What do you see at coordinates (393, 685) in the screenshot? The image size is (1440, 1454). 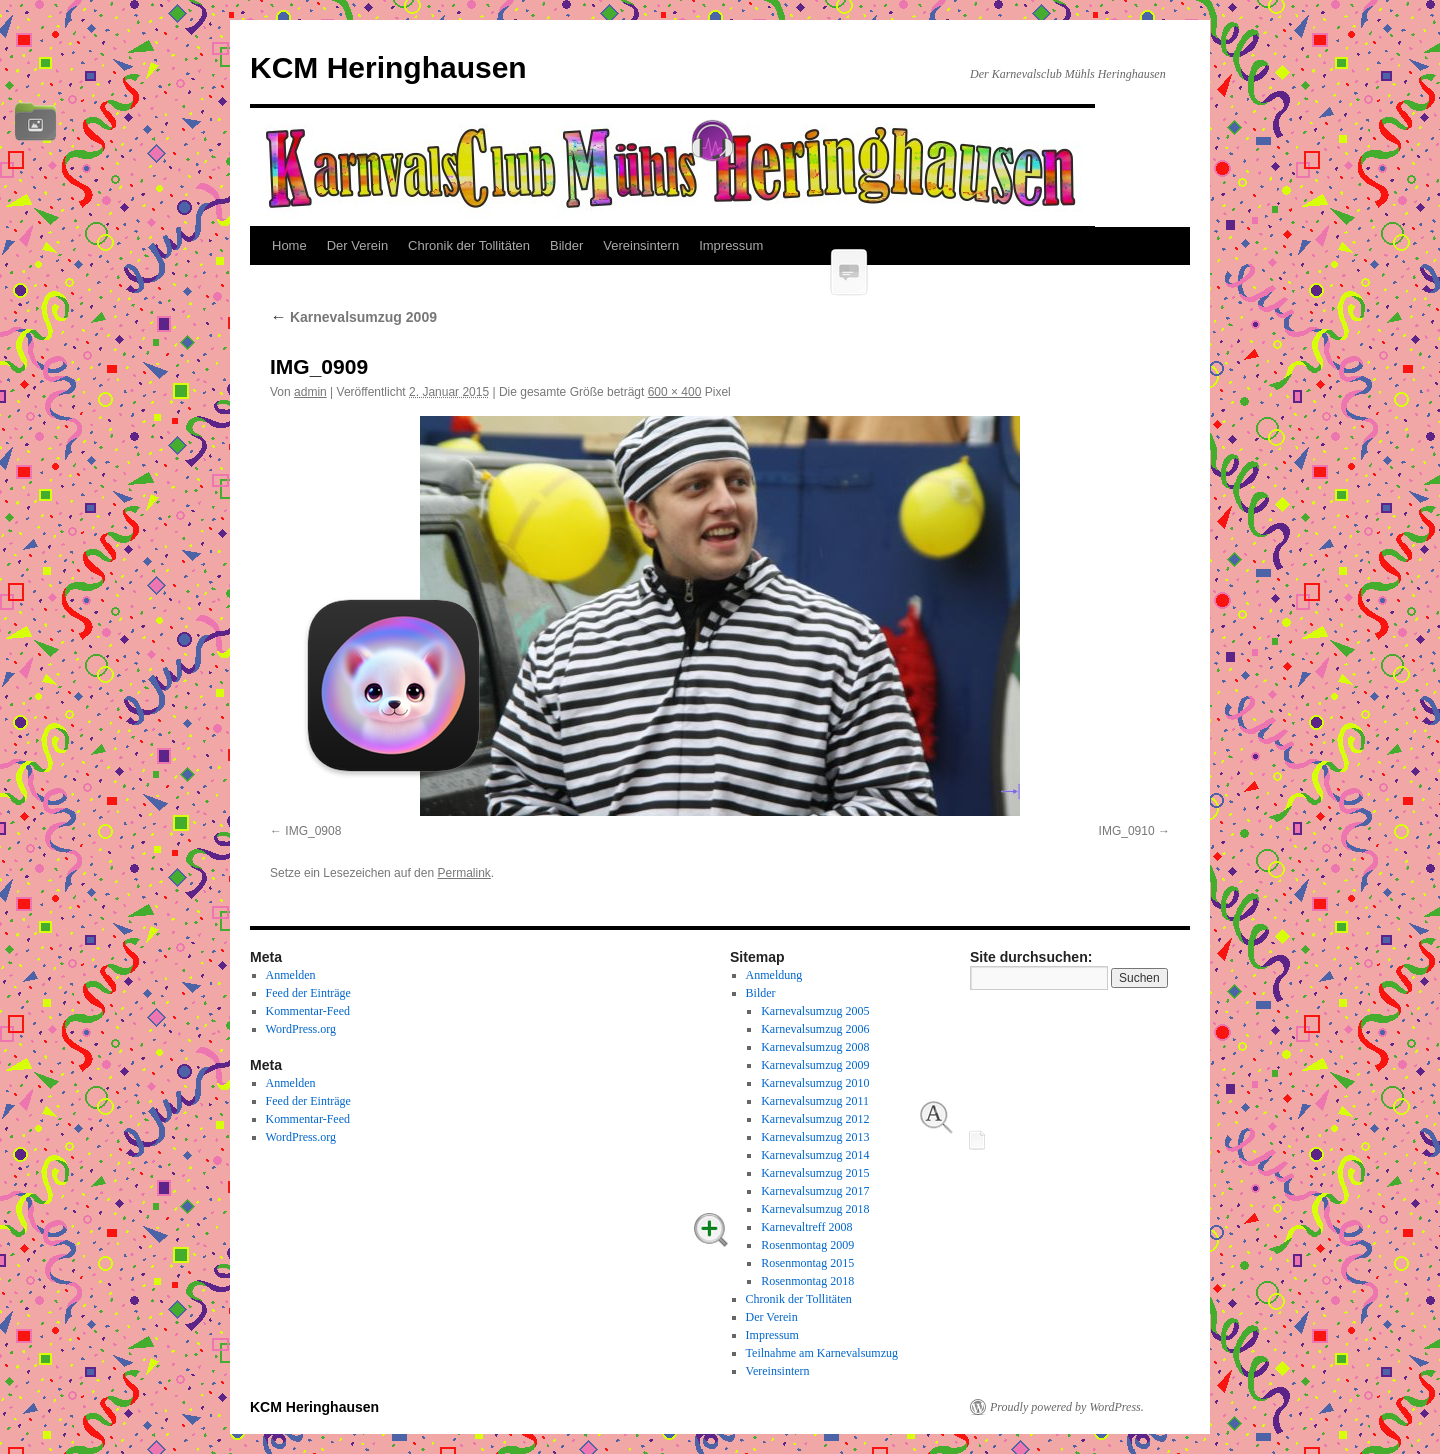 I see `open Image Playground app` at bounding box center [393, 685].